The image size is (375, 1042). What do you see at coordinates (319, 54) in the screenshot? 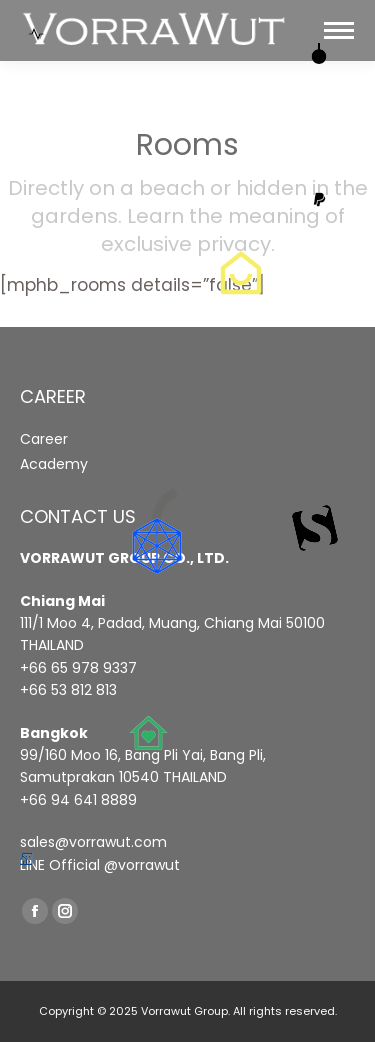
I see `indicates gender-neutral or non-binary option` at bounding box center [319, 54].